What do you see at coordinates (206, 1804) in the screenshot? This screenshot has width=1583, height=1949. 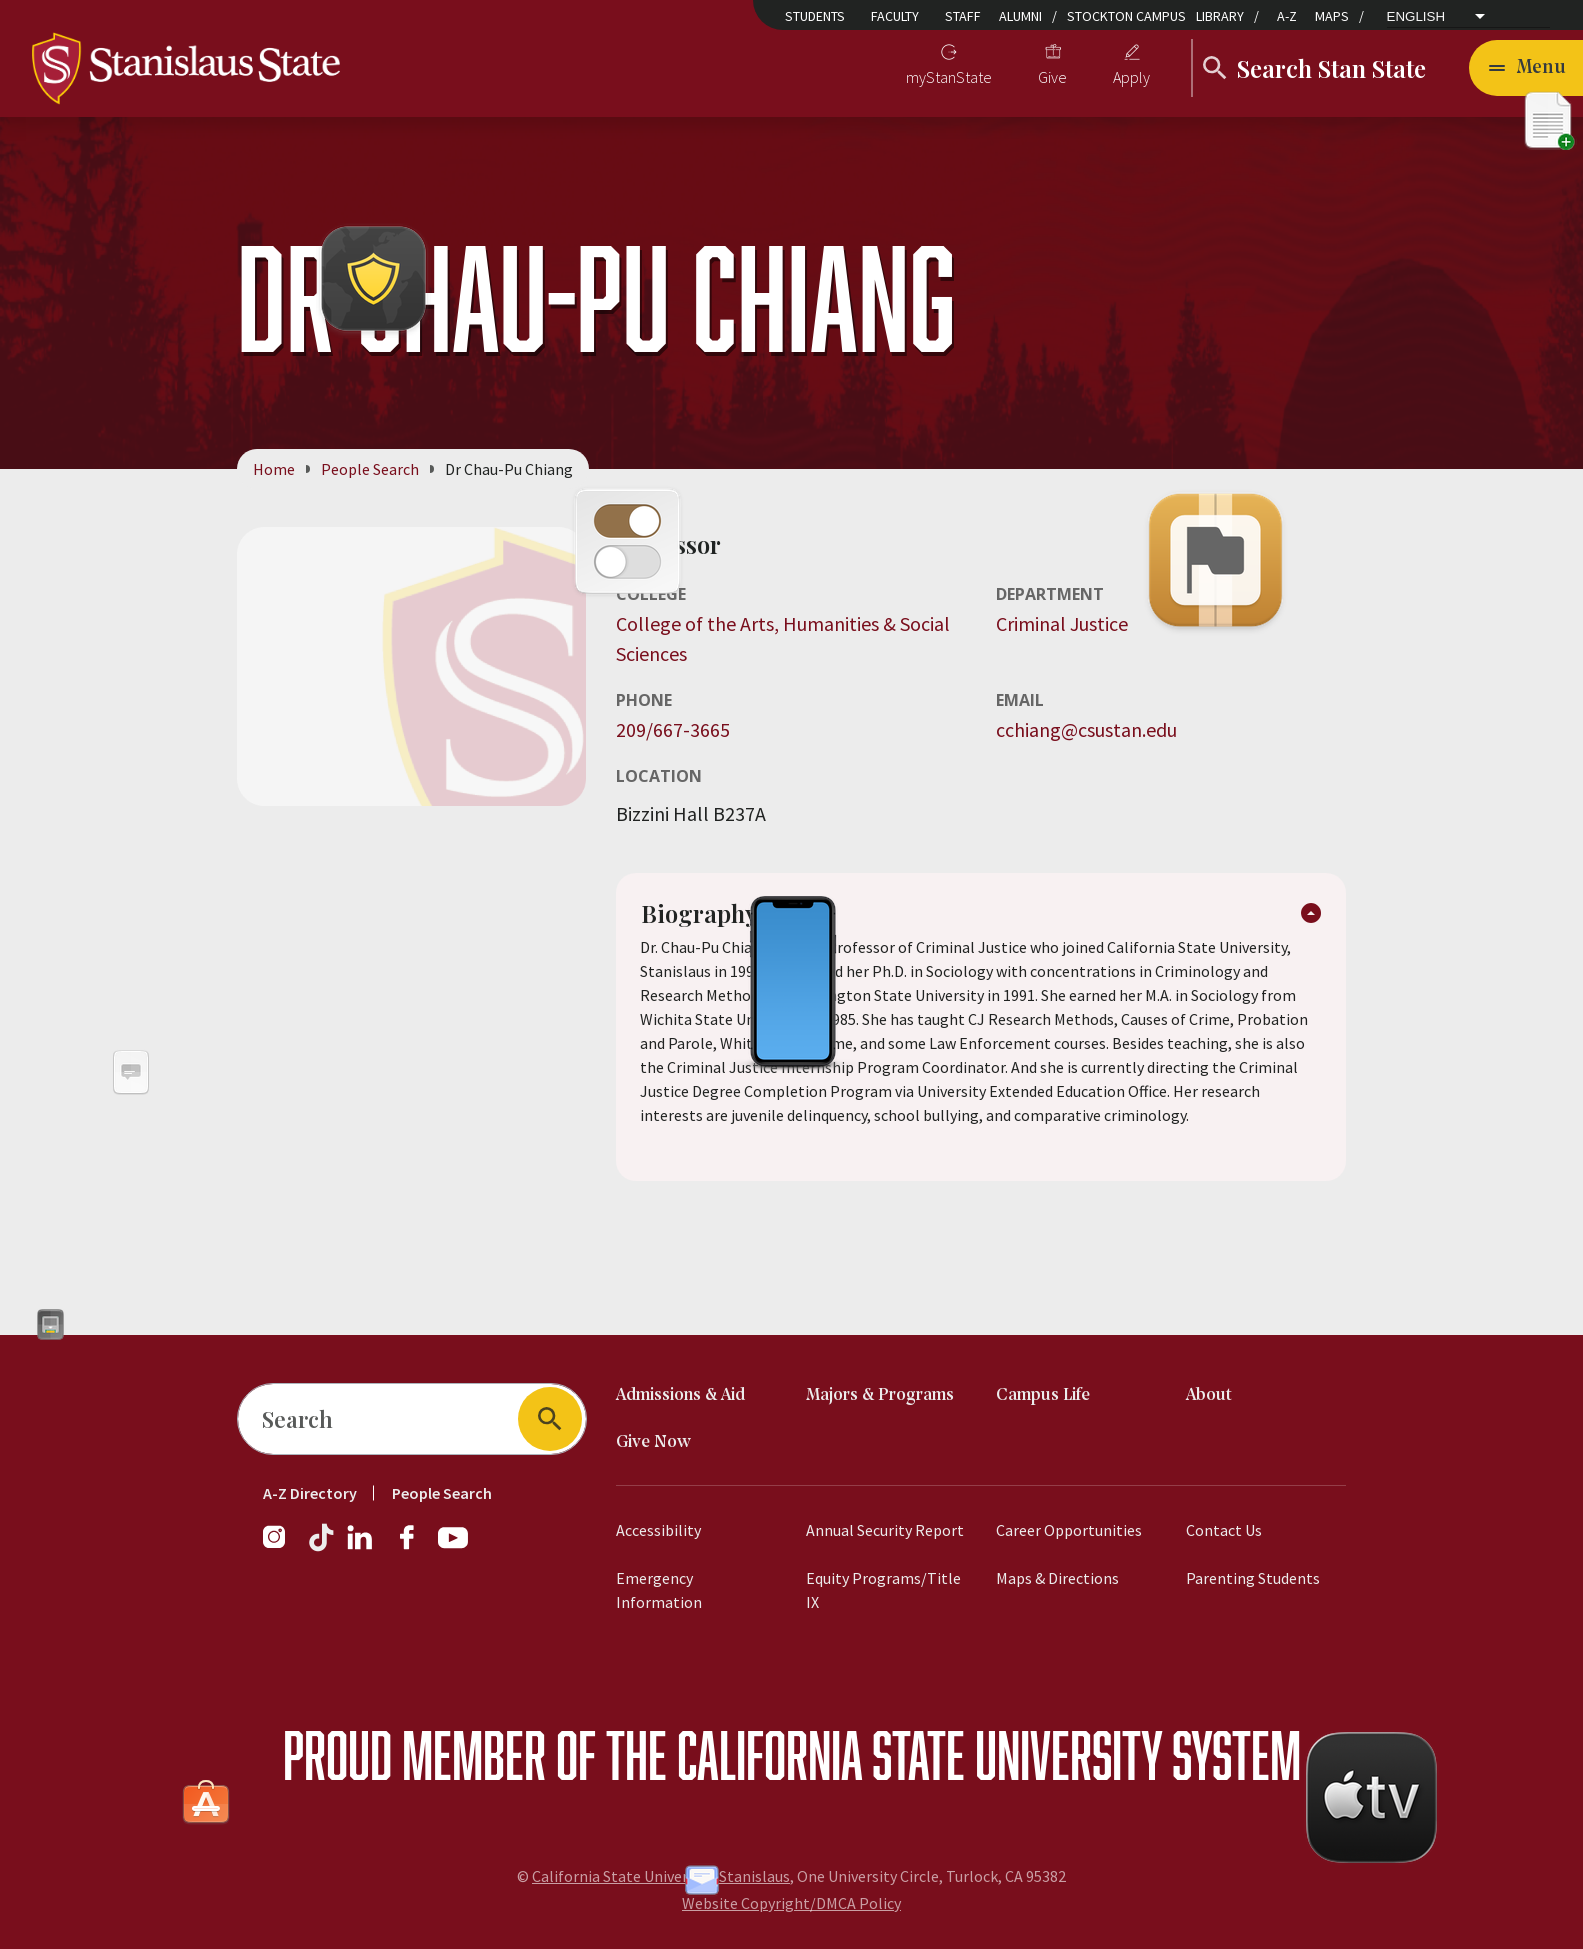 I see `open the software center to browse and install apps` at bounding box center [206, 1804].